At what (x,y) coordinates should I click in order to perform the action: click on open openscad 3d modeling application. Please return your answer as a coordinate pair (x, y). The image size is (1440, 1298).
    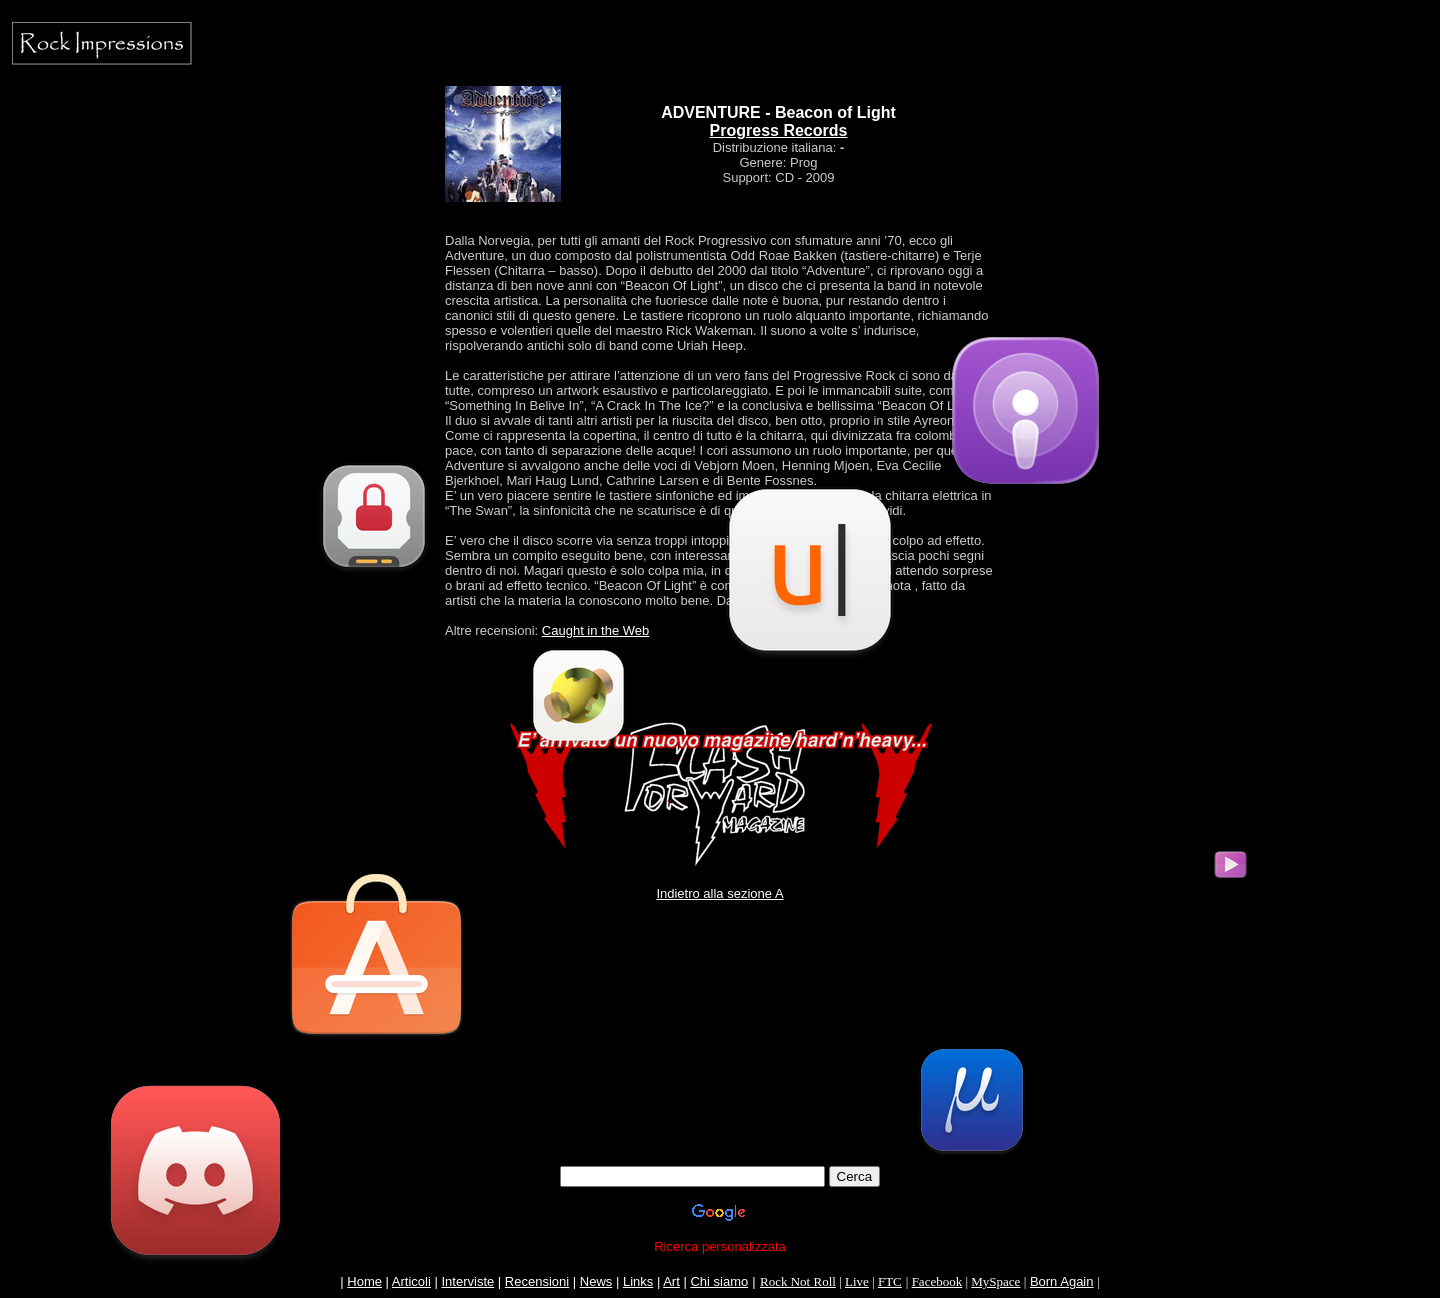
    Looking at the image, I should click on (578, 695).